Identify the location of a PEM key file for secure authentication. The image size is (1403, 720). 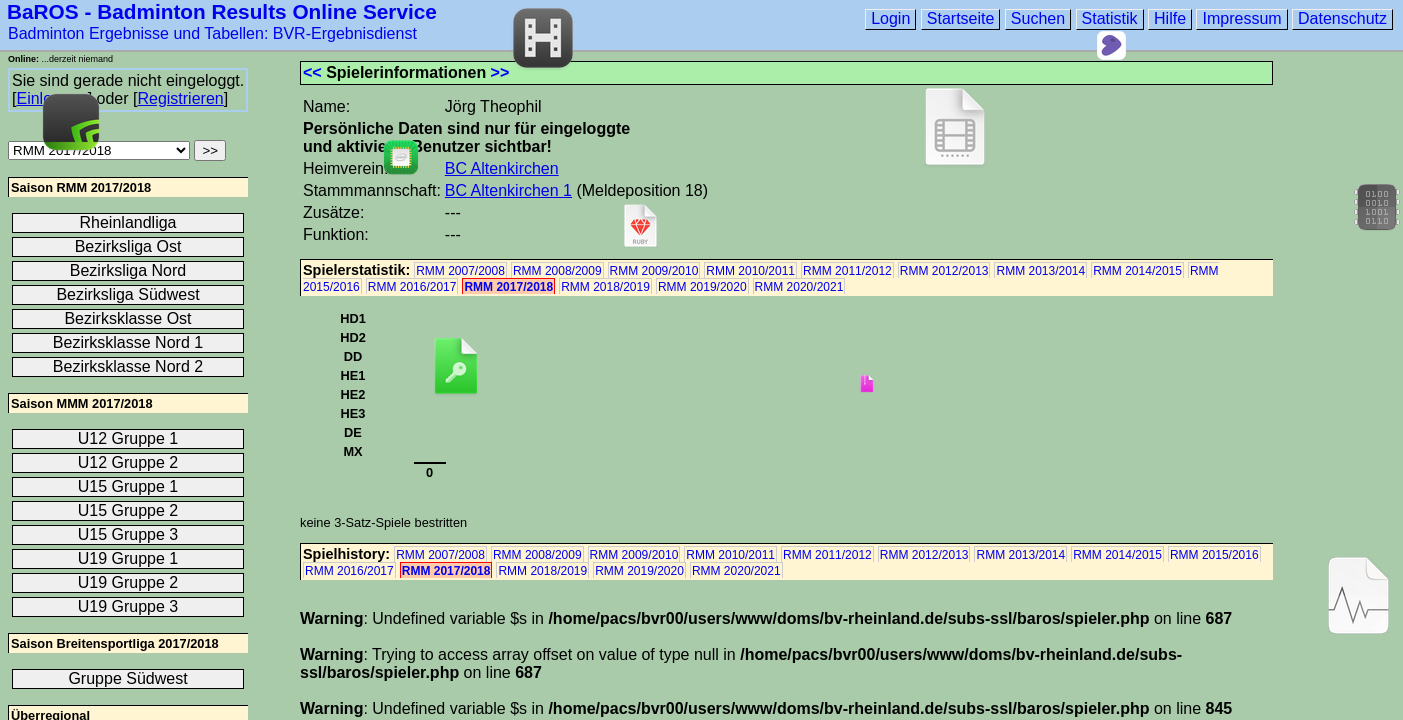
(456, 367).